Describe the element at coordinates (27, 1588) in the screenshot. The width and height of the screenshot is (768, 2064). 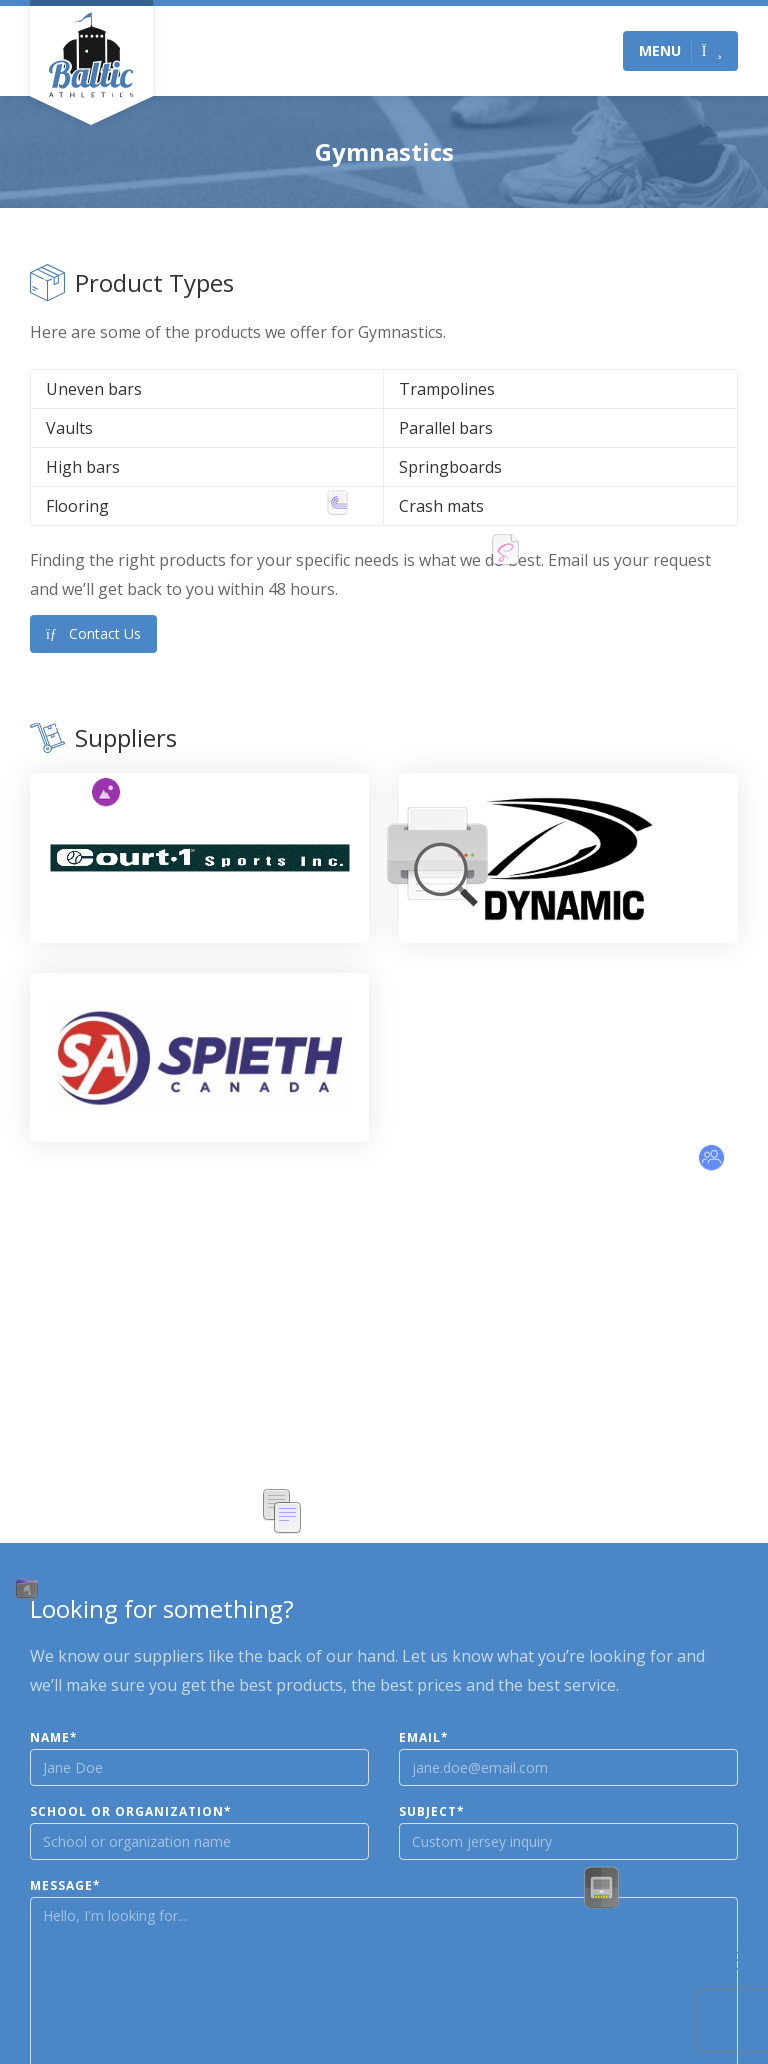
I see `open insync cloud sync folder` at that location.